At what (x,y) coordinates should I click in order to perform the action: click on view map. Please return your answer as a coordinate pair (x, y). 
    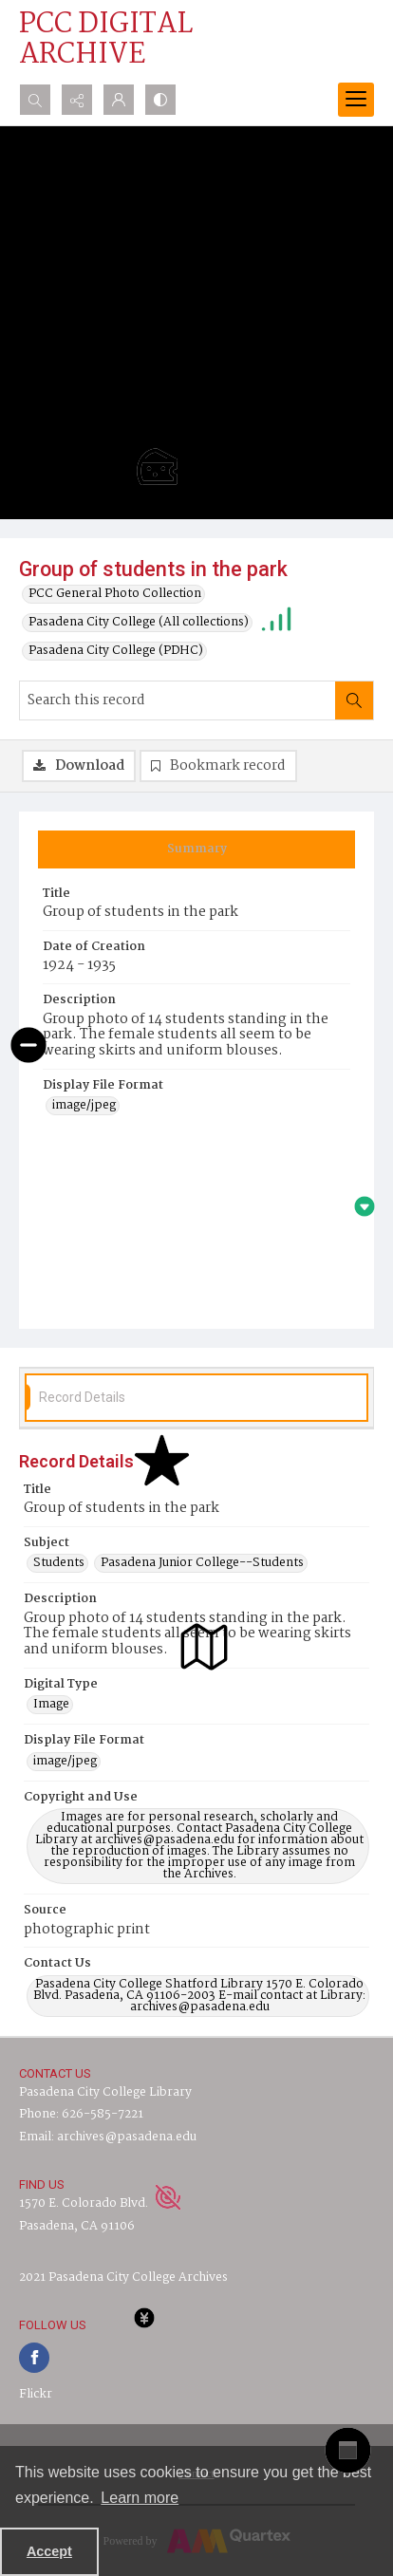
    Looking at the image, I should click on (204, 1647).